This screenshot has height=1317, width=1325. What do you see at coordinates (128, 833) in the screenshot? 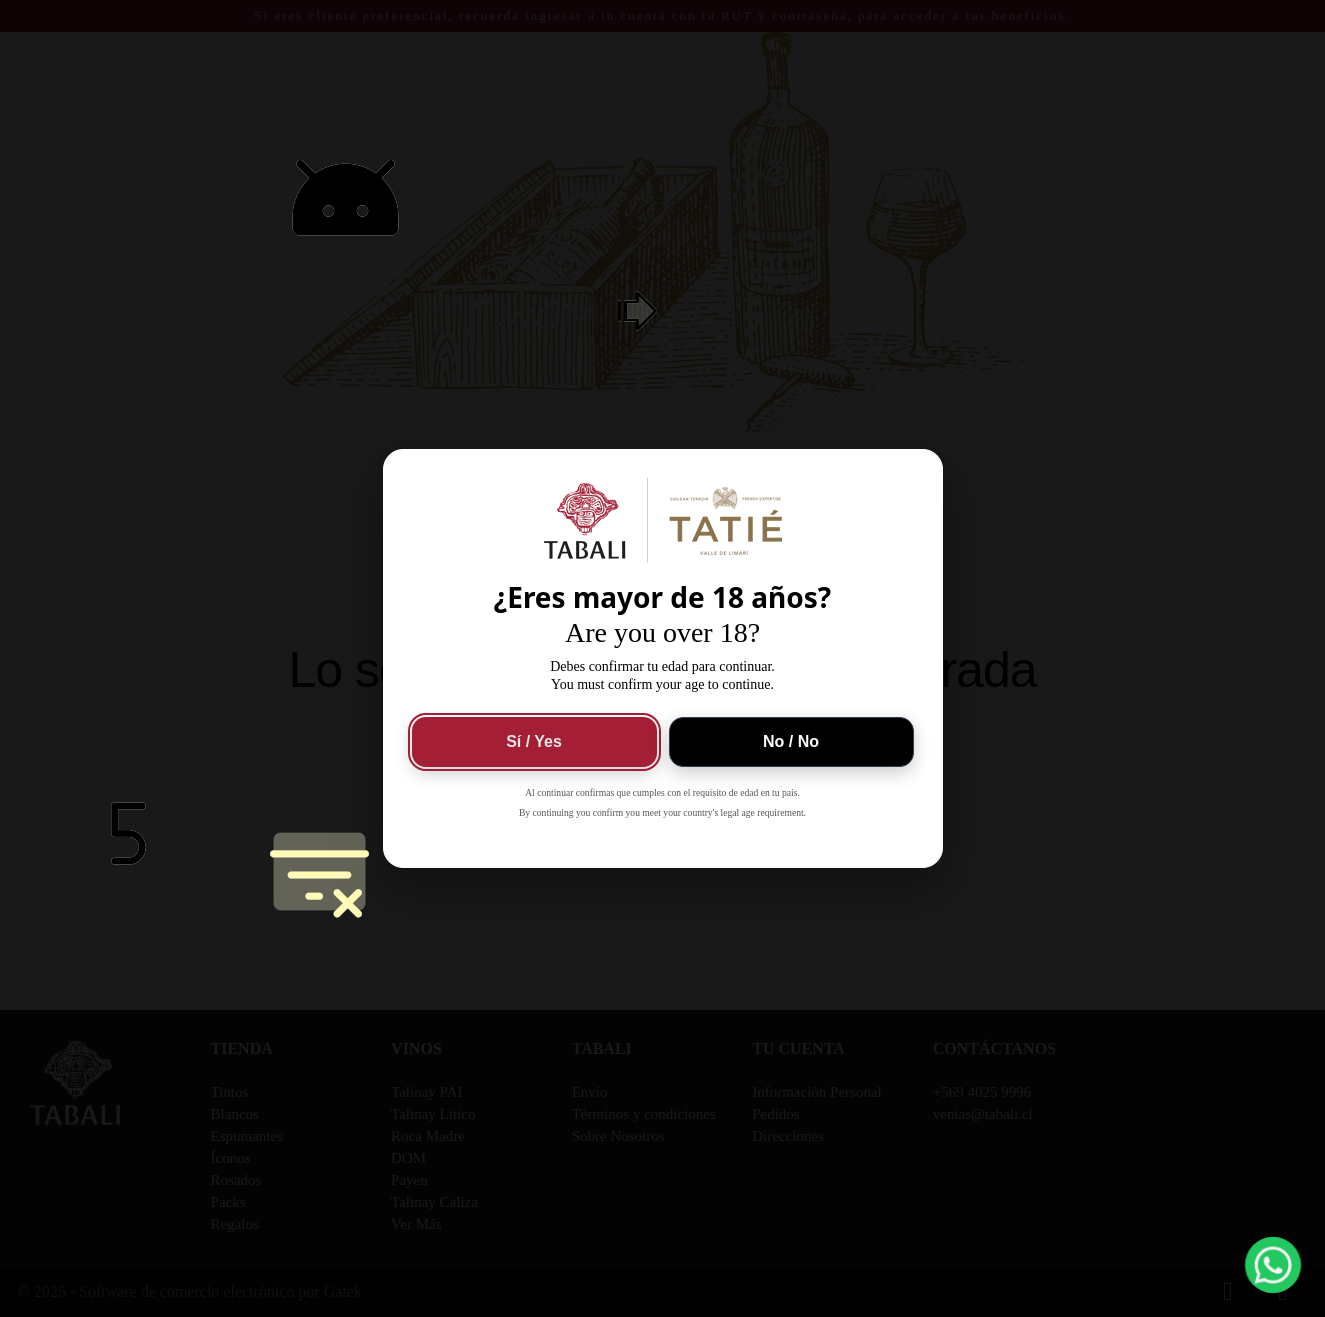
I see `indicates step 5 in a multi-step process` at bounding box center [128, 833].